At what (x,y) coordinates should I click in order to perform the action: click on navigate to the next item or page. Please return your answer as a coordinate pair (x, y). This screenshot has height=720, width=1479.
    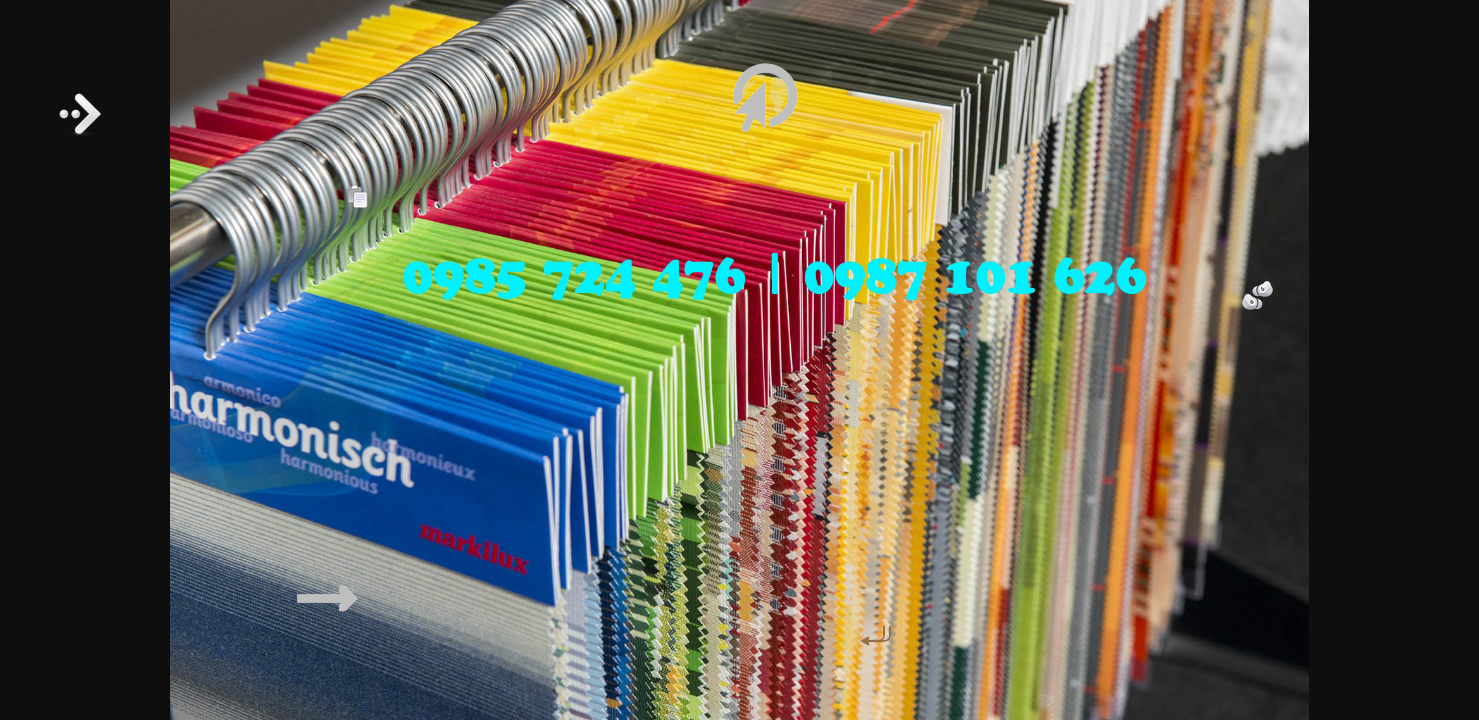
    Looking at the image, I should click on (80, 114).